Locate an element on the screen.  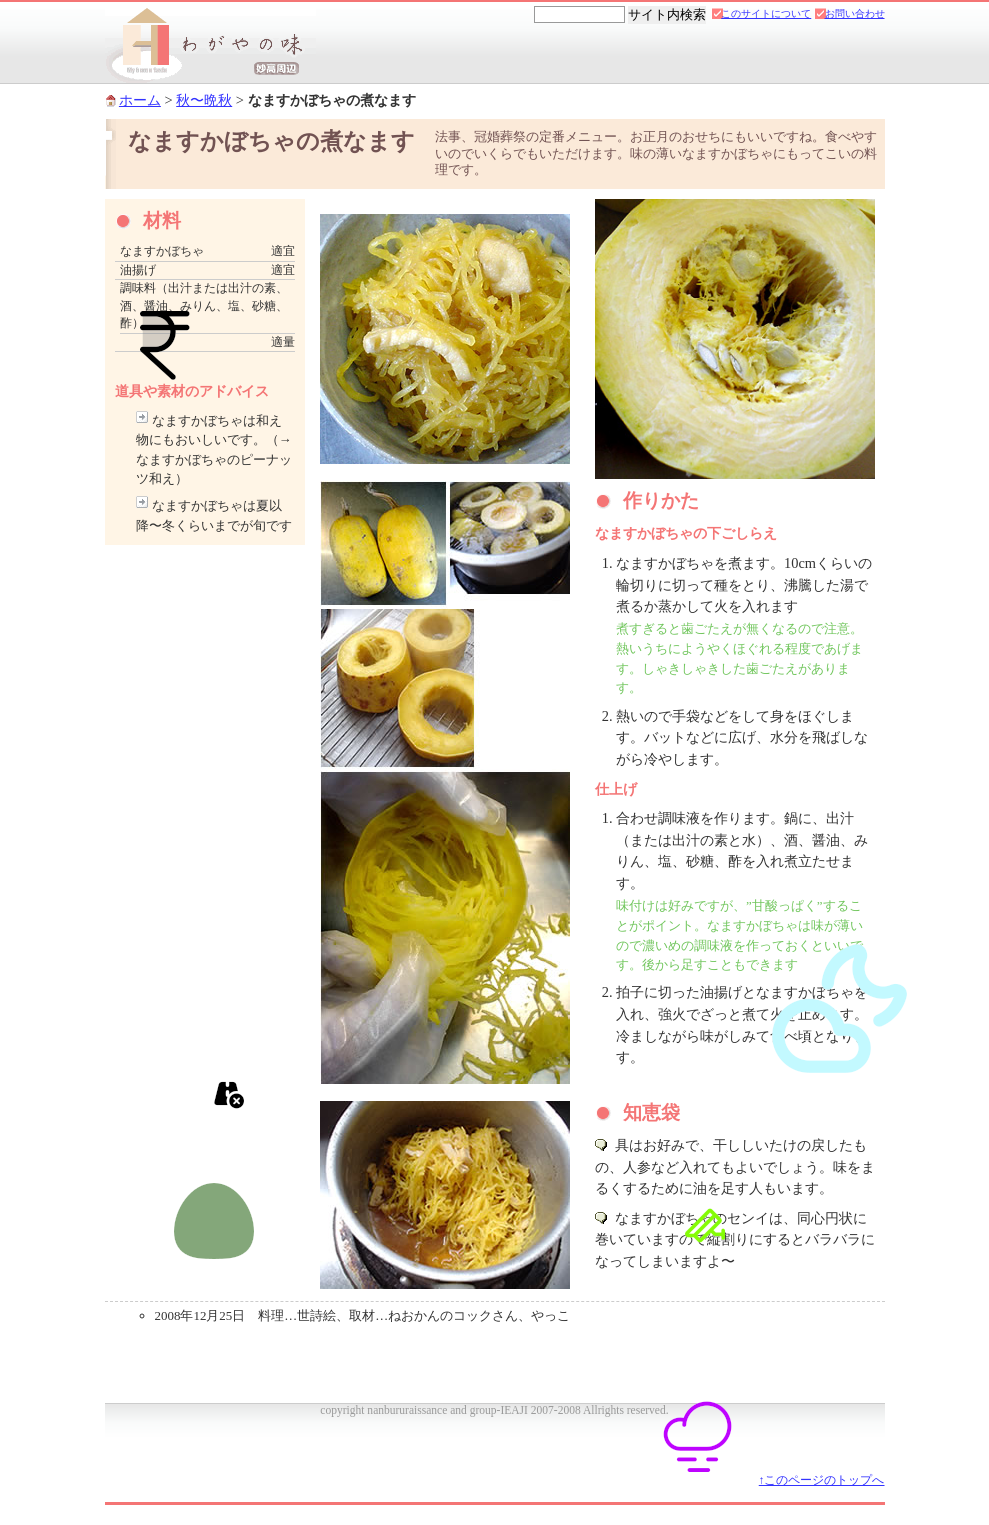
indicates foggy weather conditions is located at coordinates (697, 1435).